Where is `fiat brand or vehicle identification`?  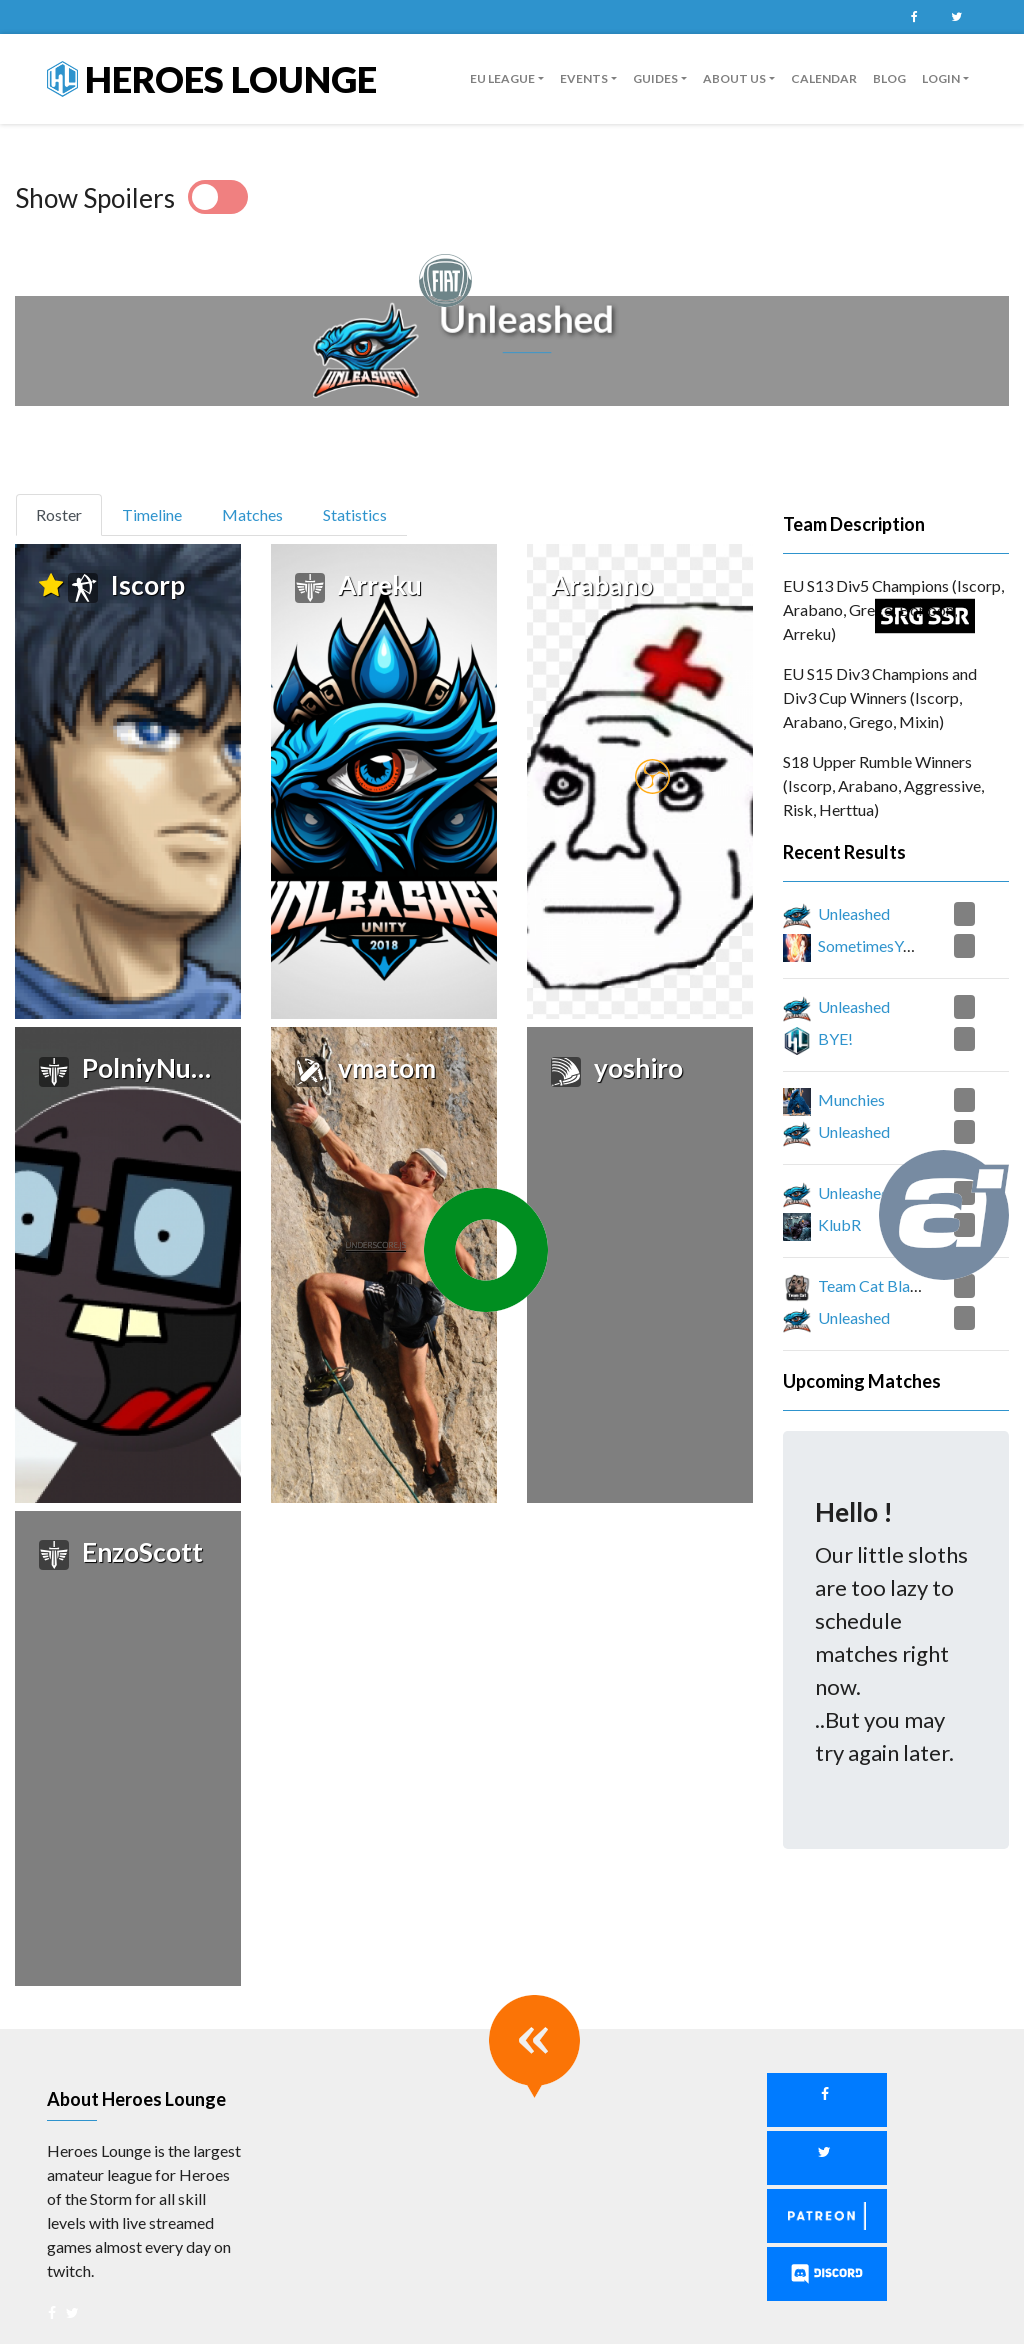 fiat brand or vehicle identification is located at coordinates (445, 280).